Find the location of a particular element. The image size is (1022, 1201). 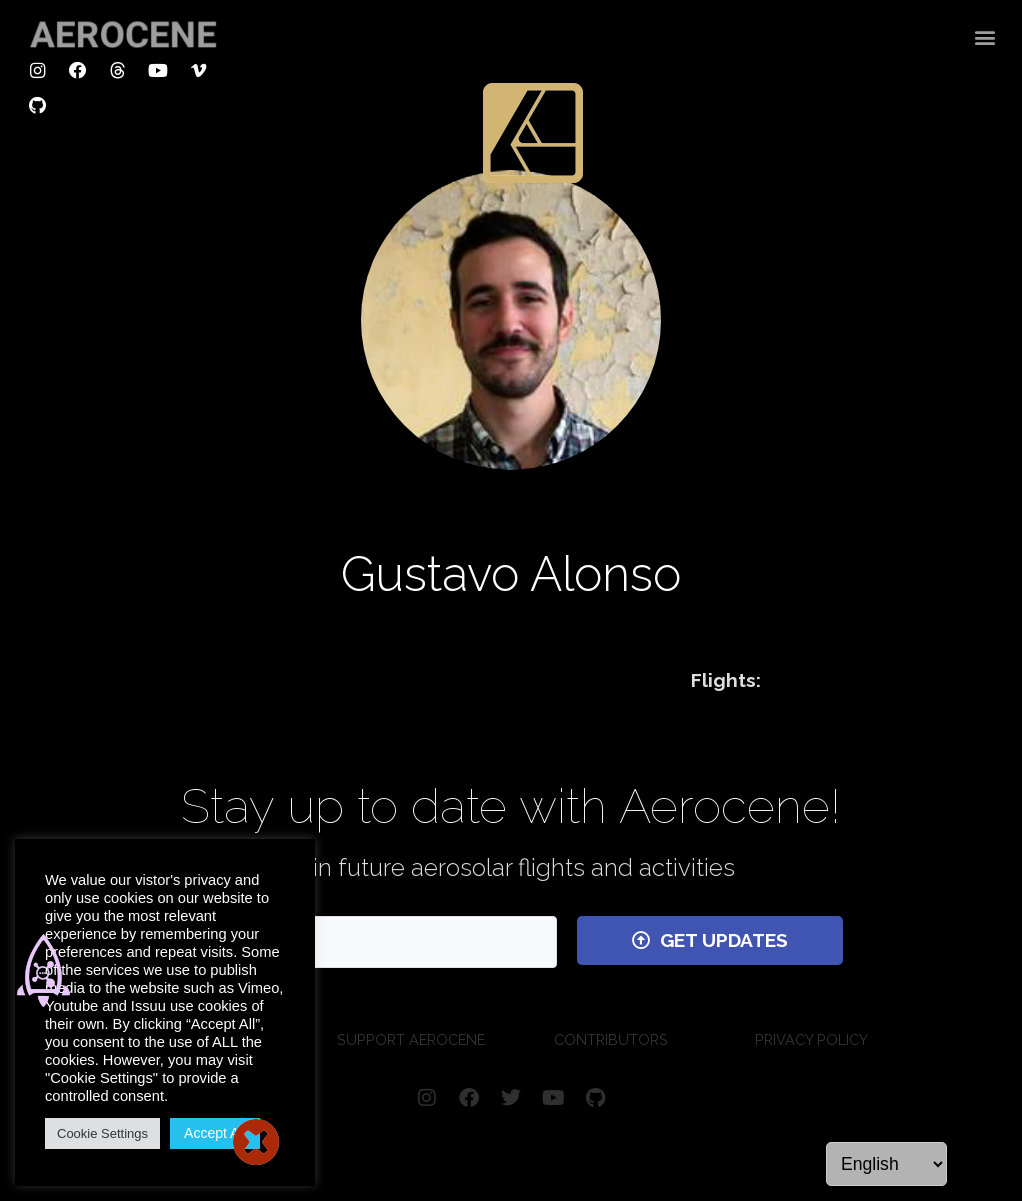

Apache RocketMQ logo is located at coordinates (43, 970).